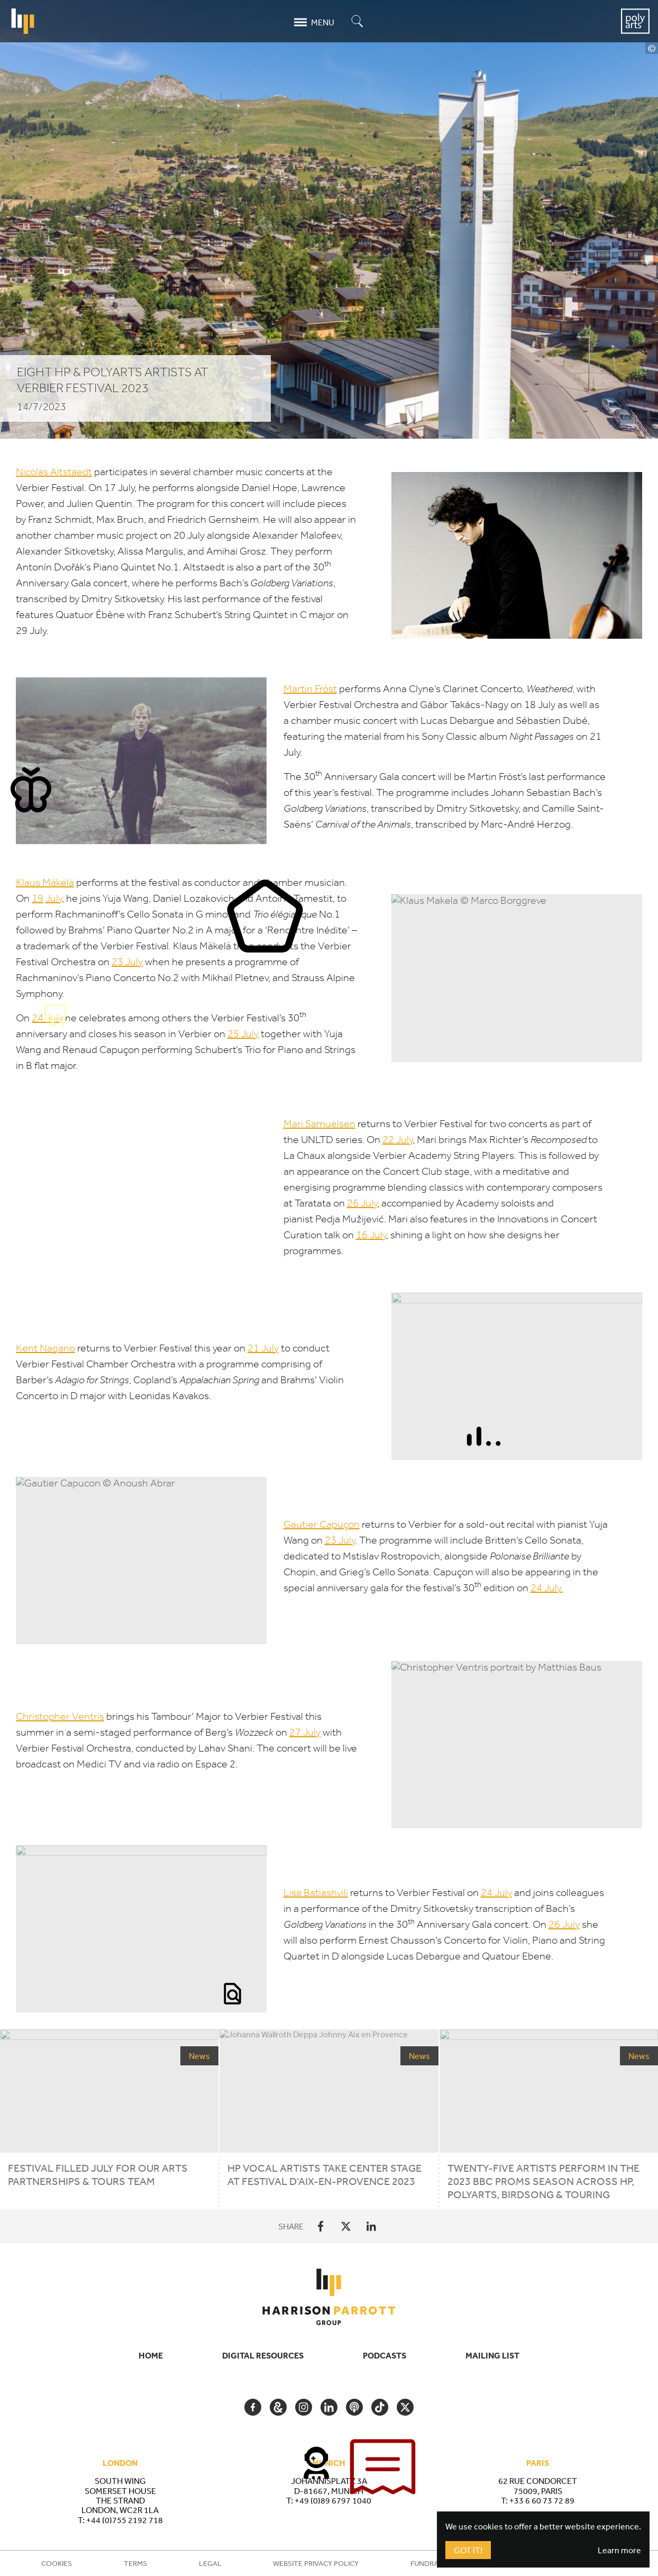  Describe the element at coordinates (316, 2463) in the screenshot. I see `view astronaut or space-themed user profile` at that location.